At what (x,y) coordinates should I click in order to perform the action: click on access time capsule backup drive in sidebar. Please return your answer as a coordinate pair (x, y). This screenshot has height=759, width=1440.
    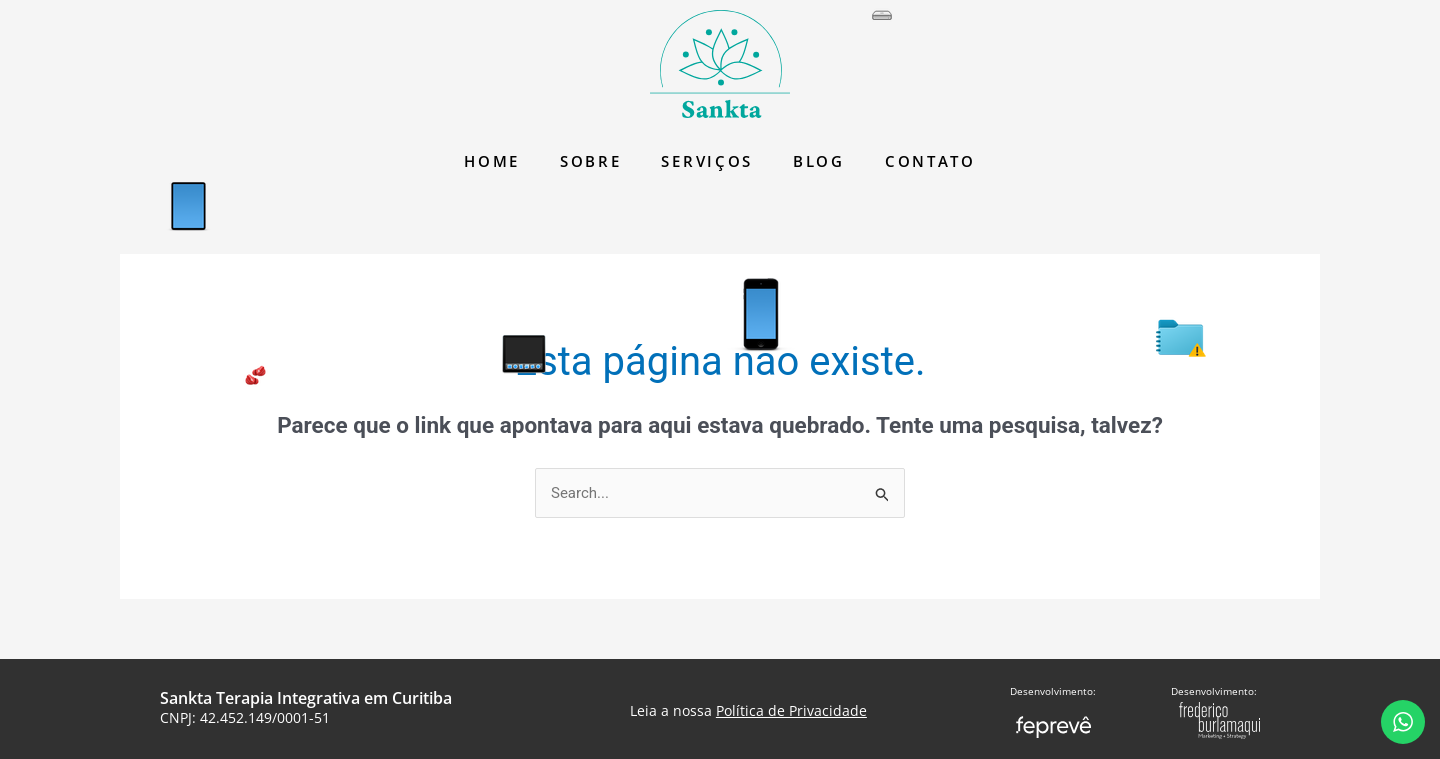
    Looking at the image, I should click on (882, 15).